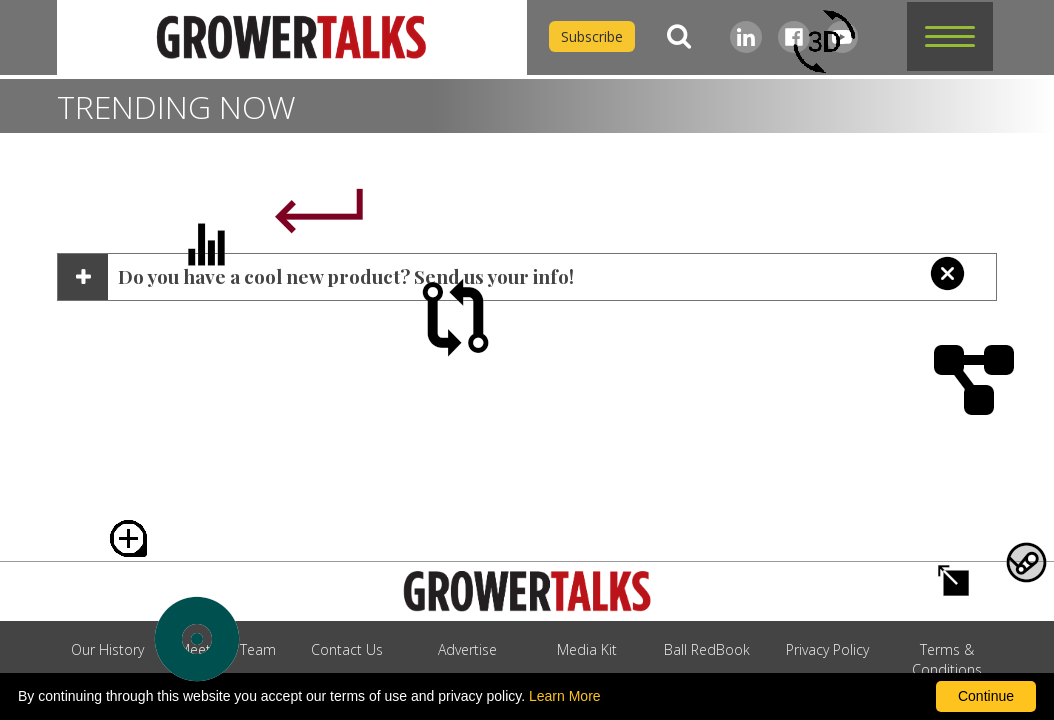 This screenshot has height=720, width=1054. Describe the element at coordinates (974, 380) in the screenshot. I see `view project workflow or diagram` at that location.